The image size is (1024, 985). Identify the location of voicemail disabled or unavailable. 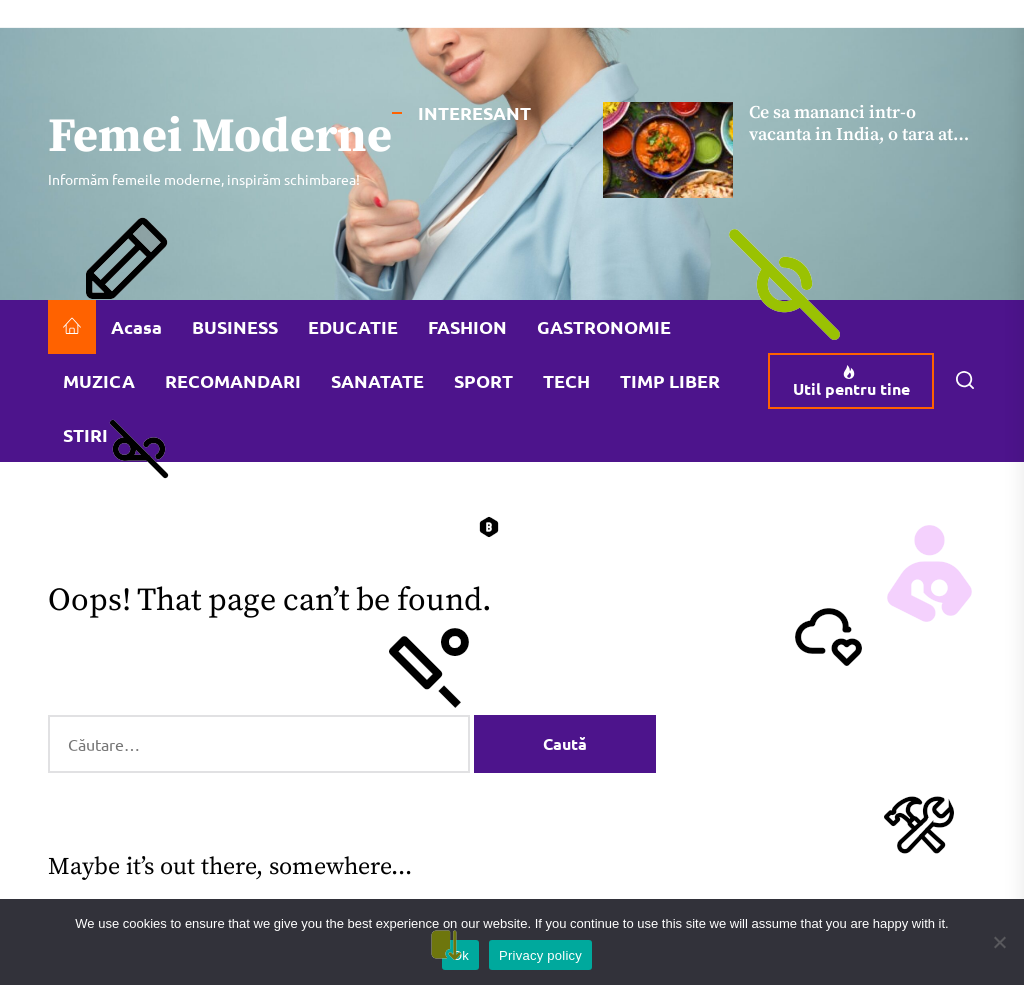
(139, 449).